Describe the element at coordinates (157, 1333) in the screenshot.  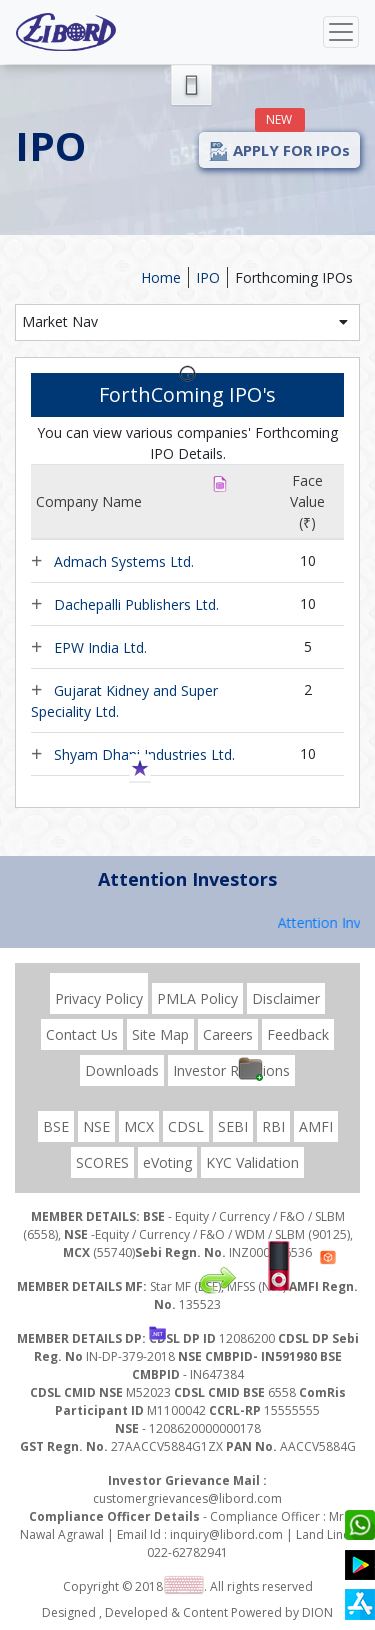
I see `folder containing .NET framework files` at that location.